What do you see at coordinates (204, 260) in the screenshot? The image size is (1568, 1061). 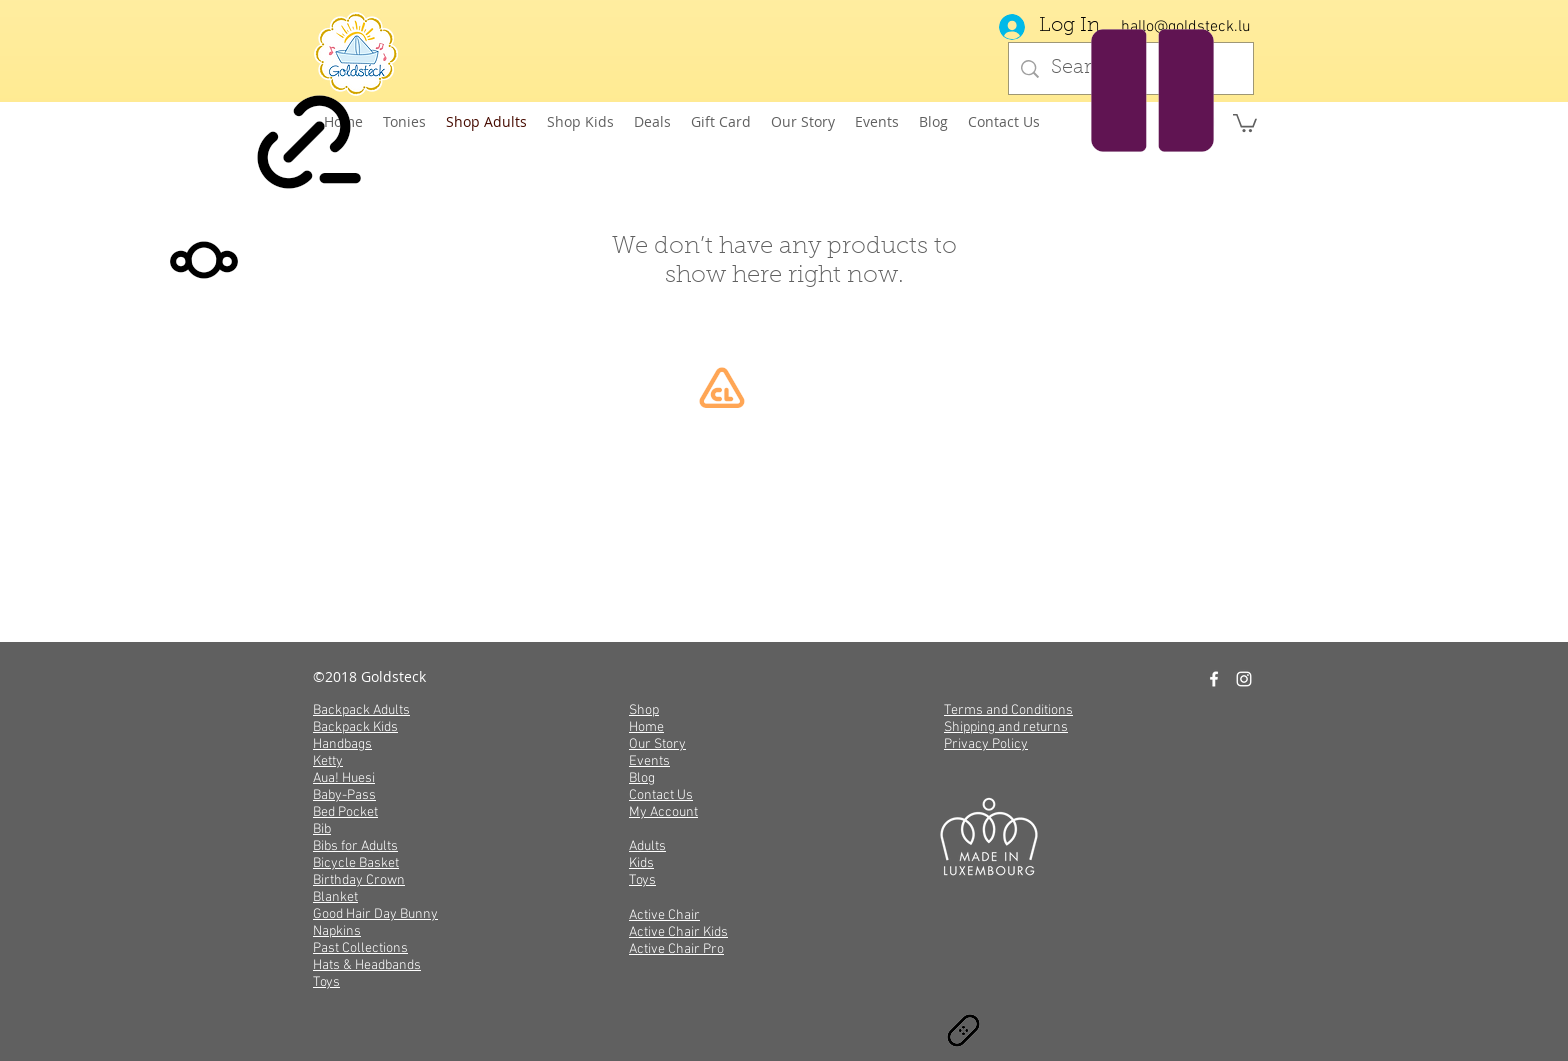 I see `open nextcloud app` at bounding box center [204, 260].